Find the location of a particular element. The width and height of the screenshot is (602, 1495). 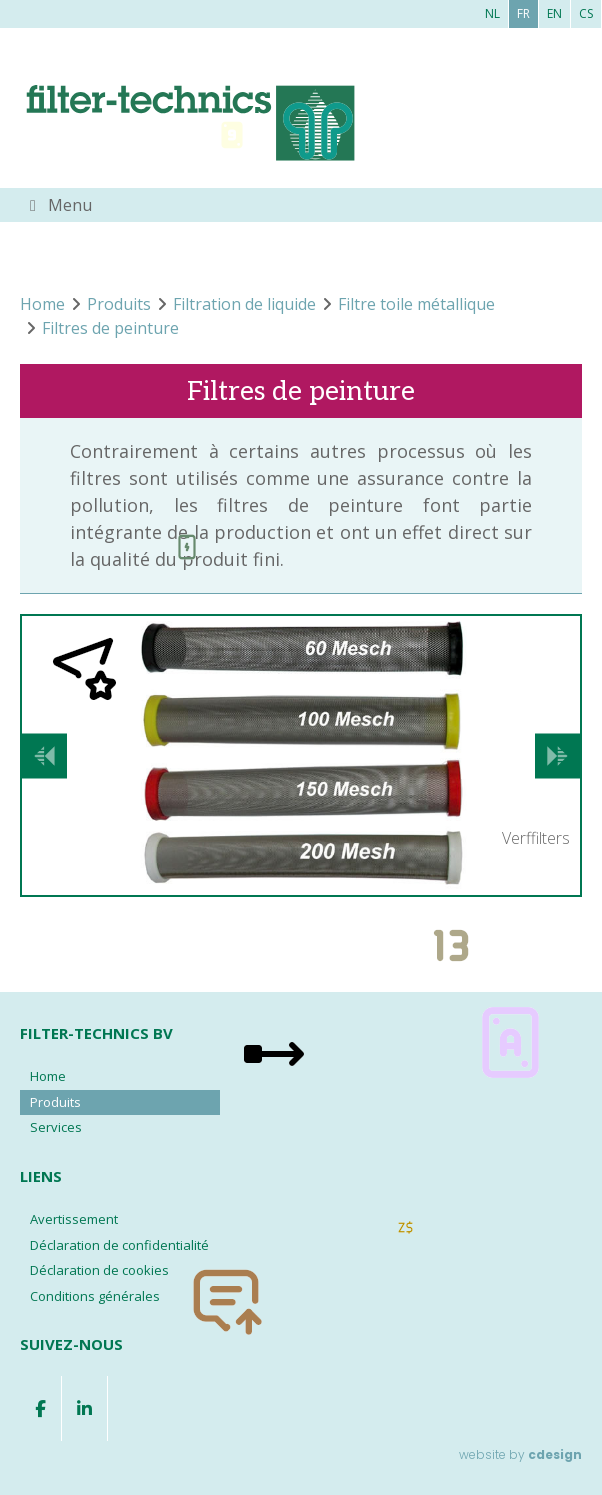

indicates device is currently charging is located at coordinates (187, 547).